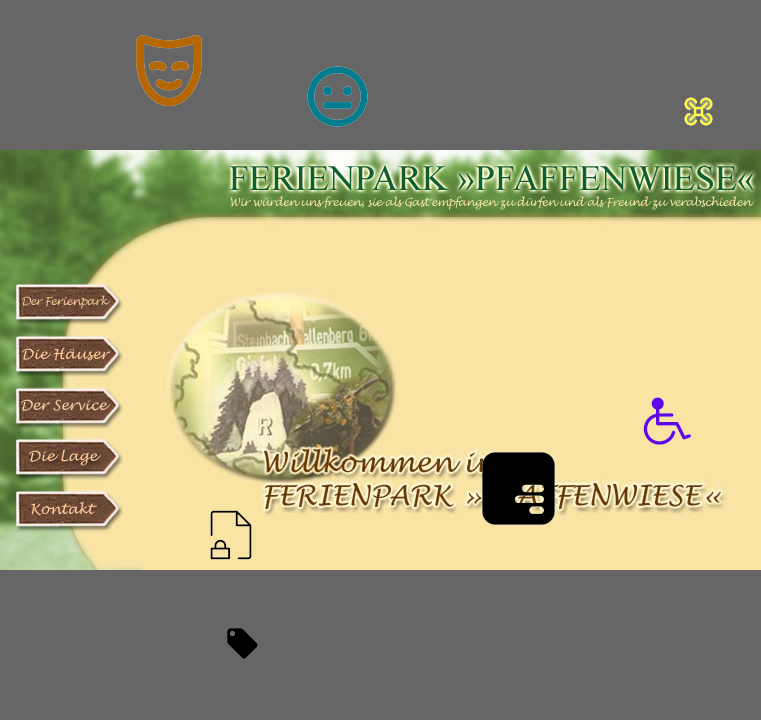 This screenshot has height=720, width=761. What do you see at coordinates (169, 68) in the screenshot?
I see `access theater or entertainment content` at bounding box center [169, 68].